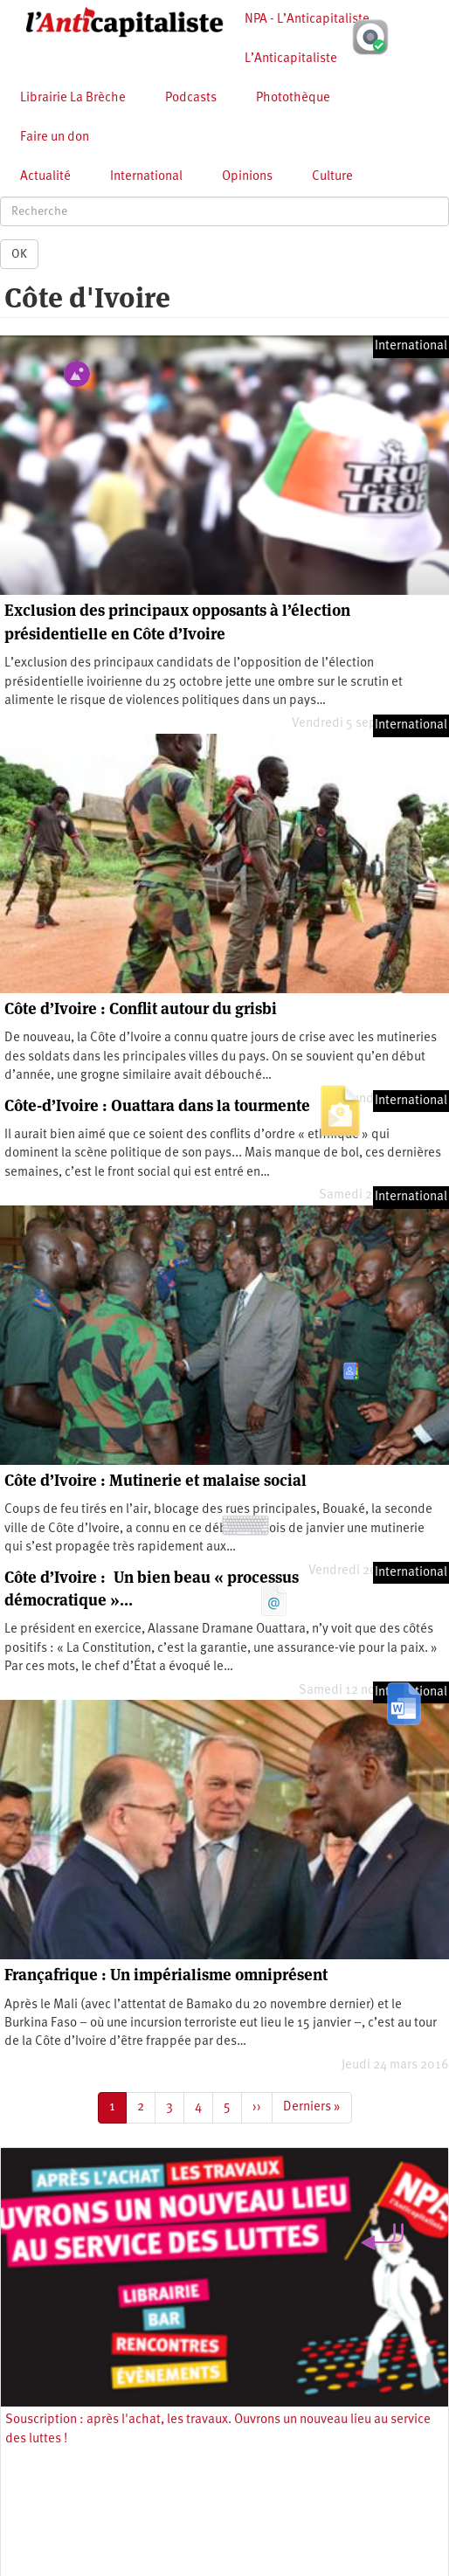 This screenshot has width=449, height=2576. What do you see at coordinates (245, 1525) in the screenshot?
I see `connect a bluetooth keyboard` at bounding box center [245, 1525].